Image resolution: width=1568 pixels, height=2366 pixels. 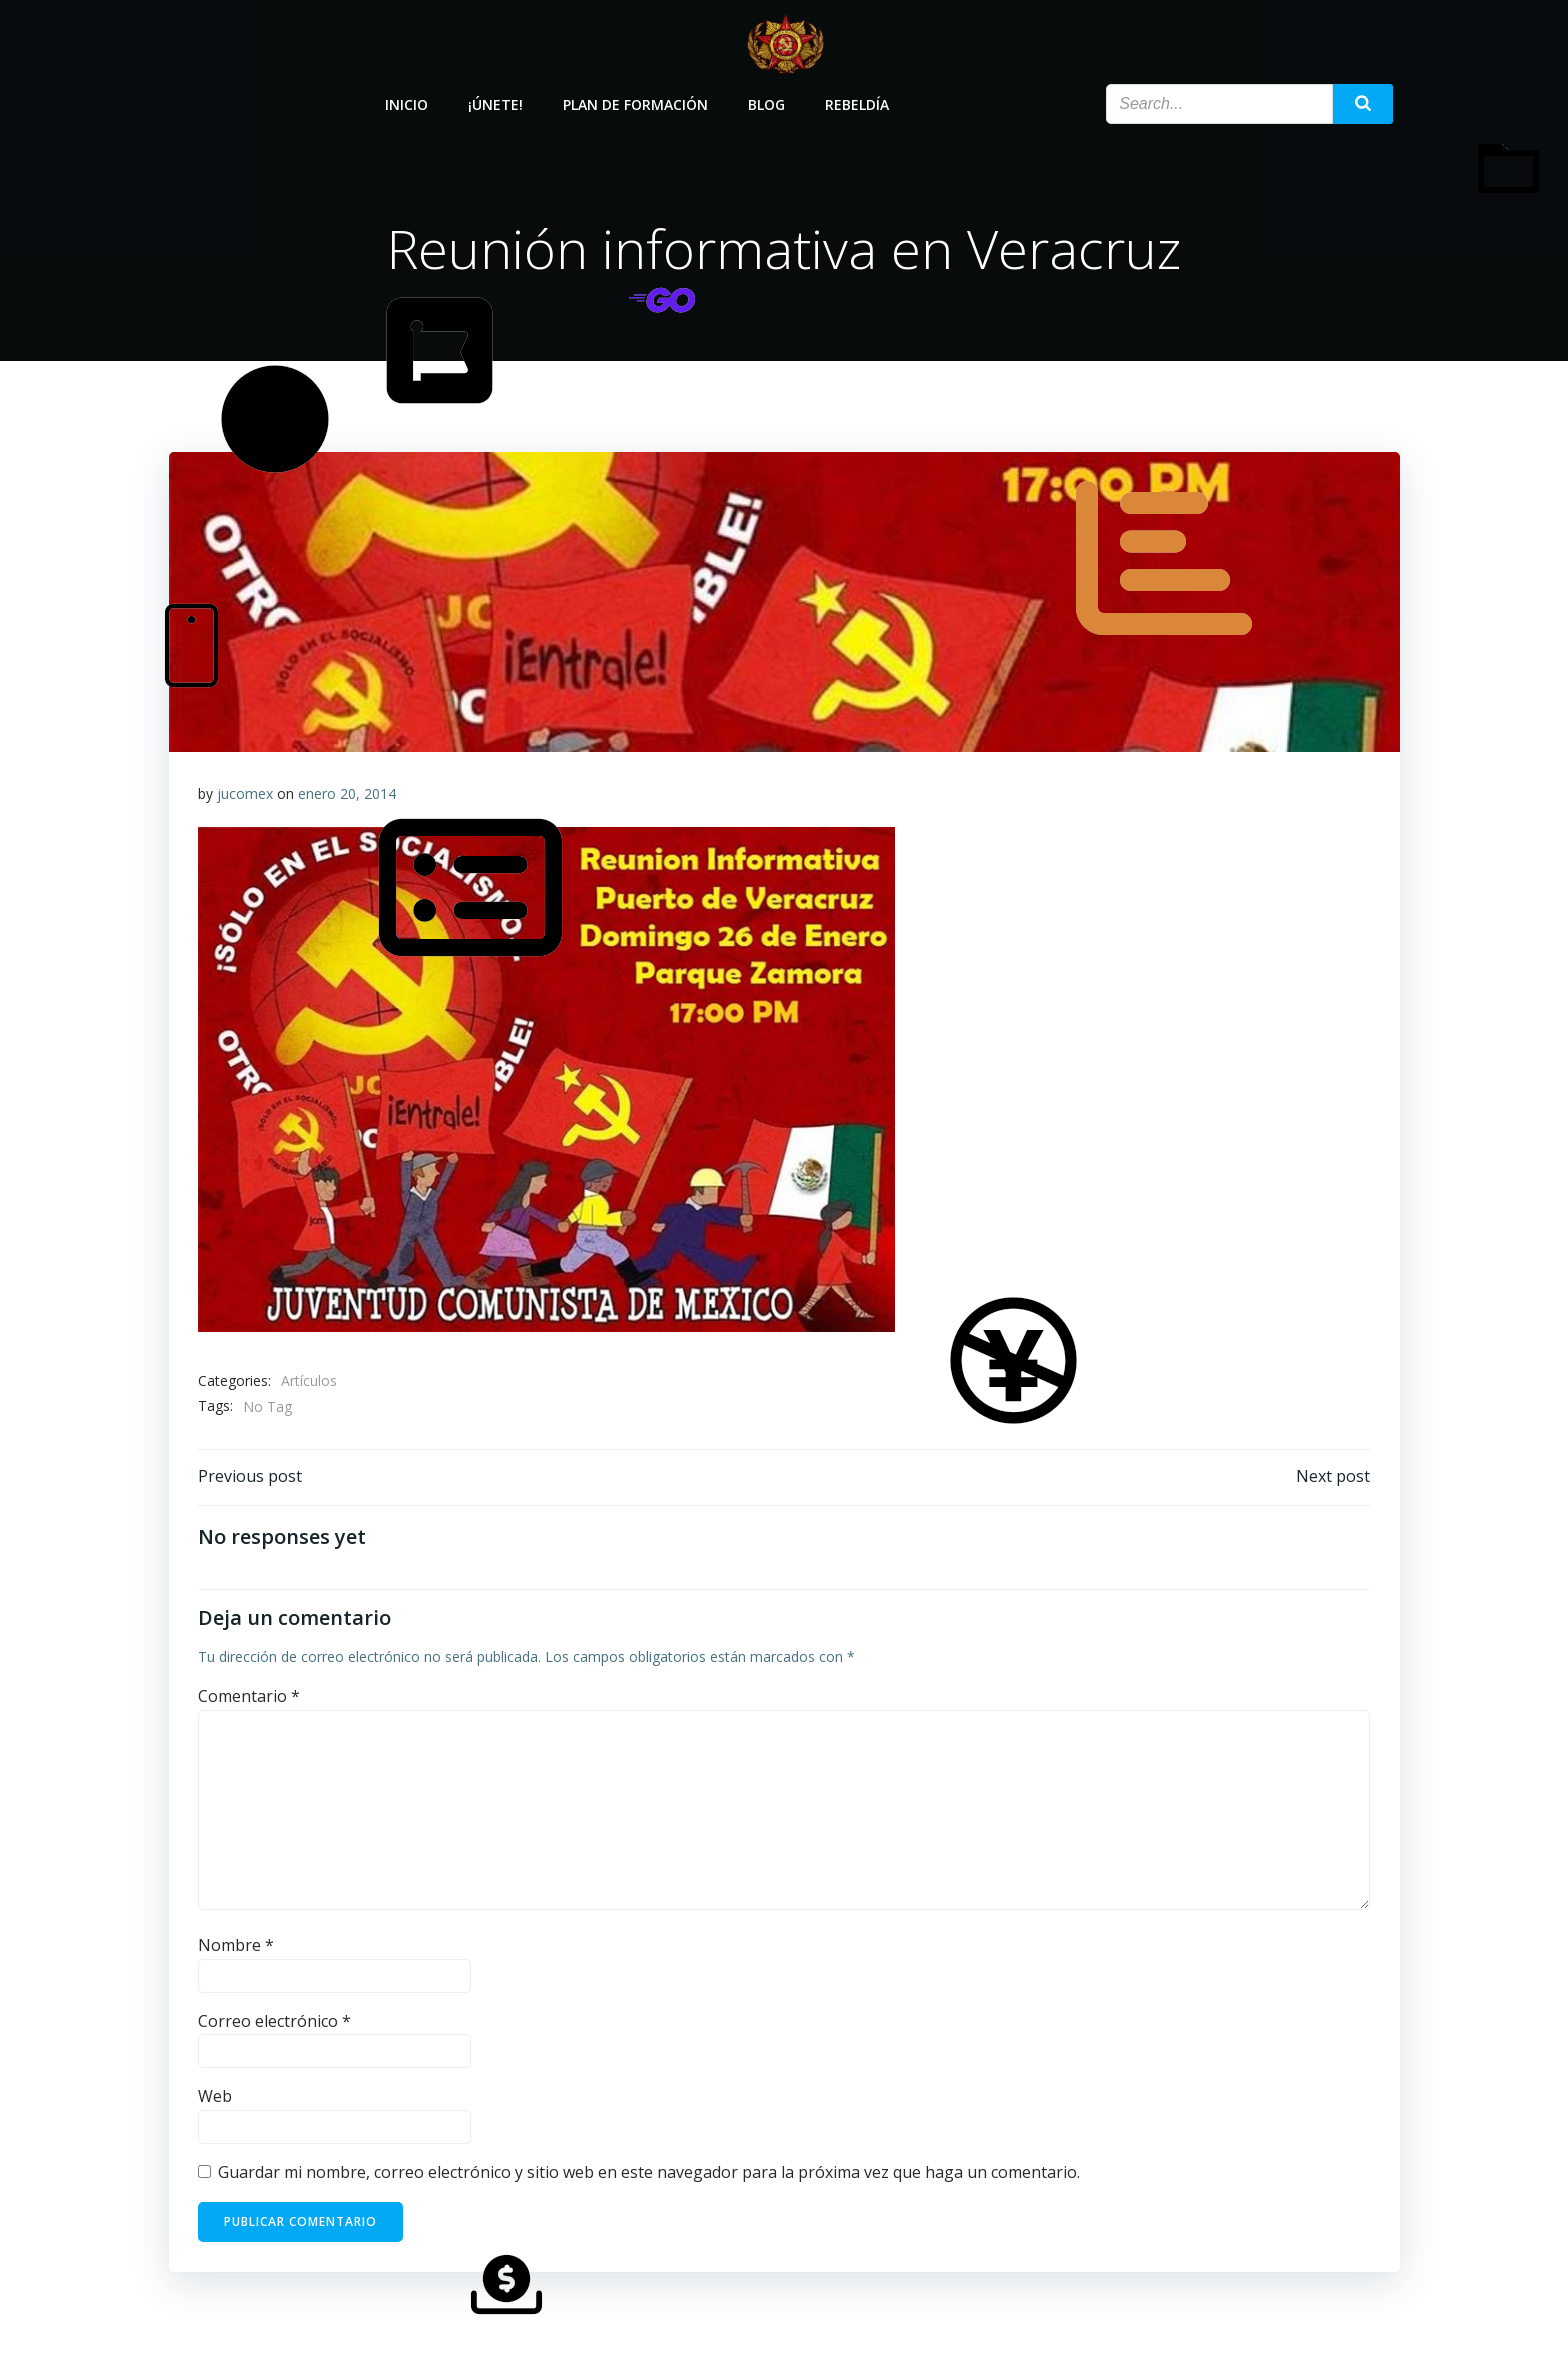 I want to click on access device camera through mobile, so click(x=191, y=645).